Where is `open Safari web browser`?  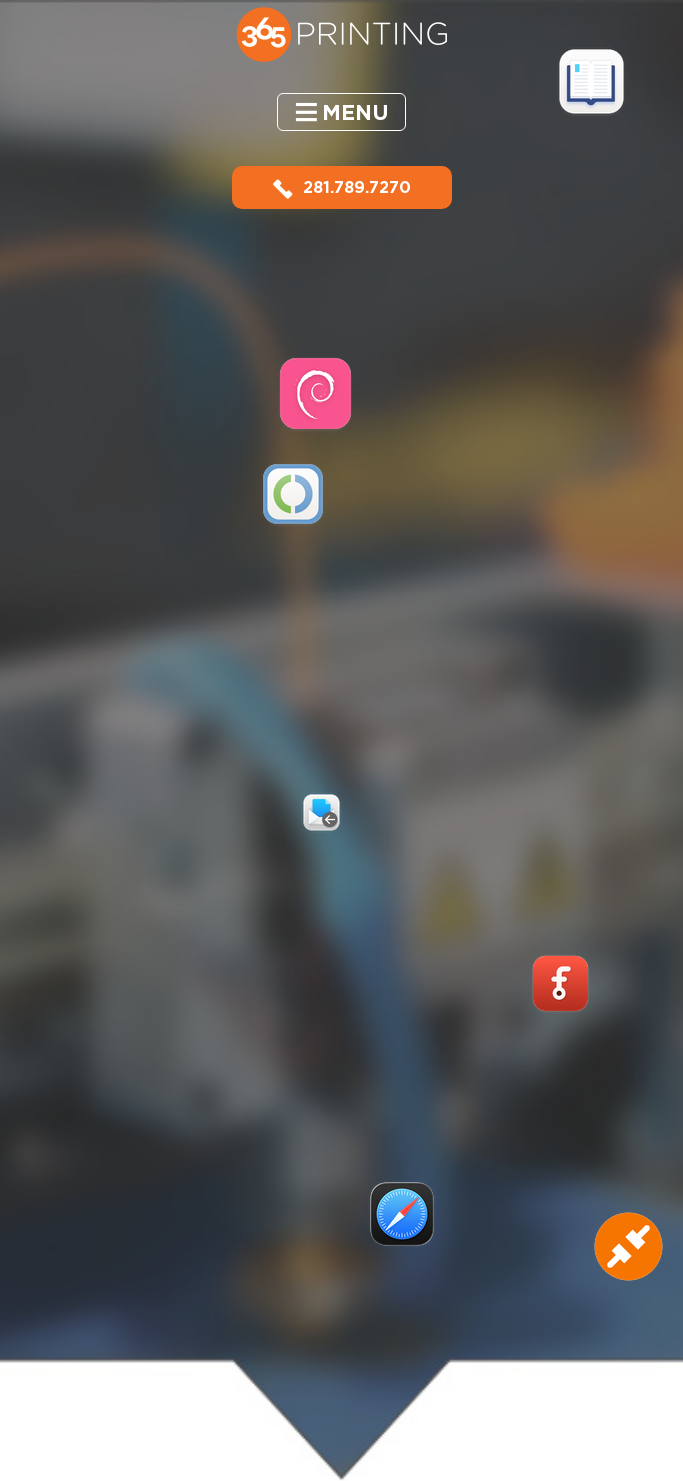
open Safari web browser is located at coordinates (402, 1214).